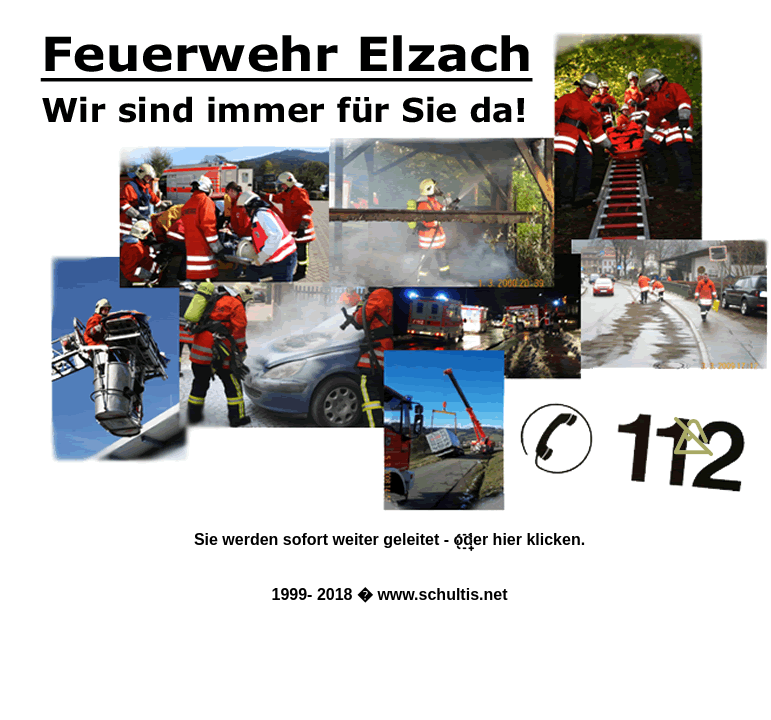  Describe the element at coordinates (464, 541) in the screenshot. I see `take a screenshot of the current screen` at that location.